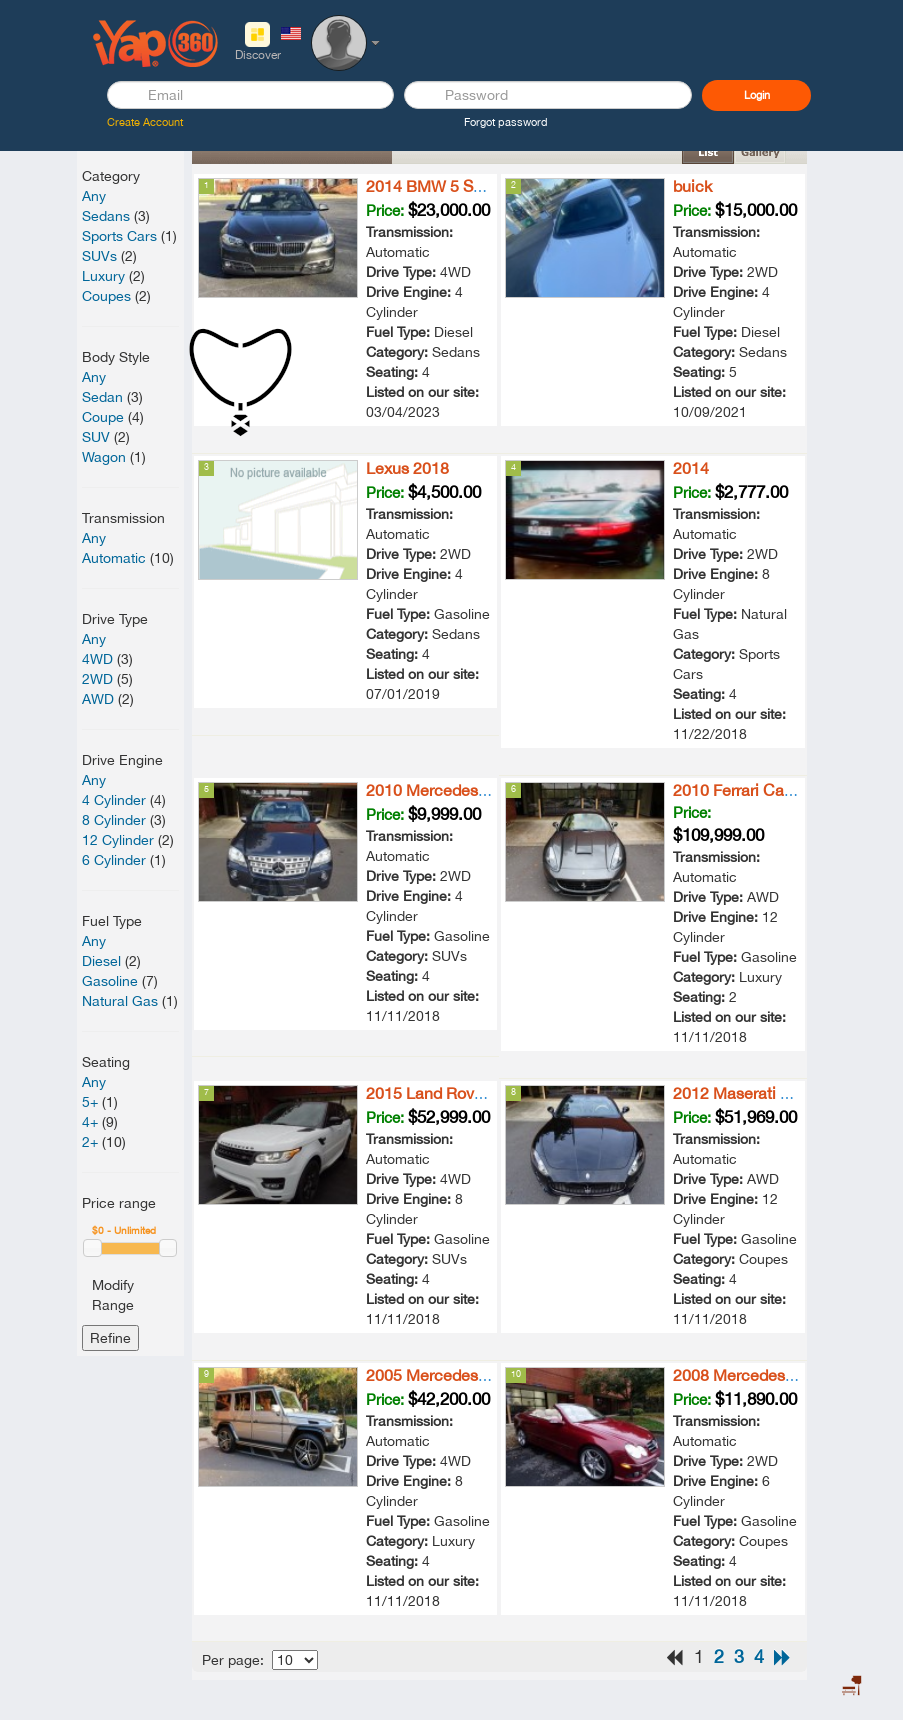 The image size is (903, 1720). Describe the element at coordinates (851, 1685) in the screenshot. I see `find nearby parks or rest areas` at that location.